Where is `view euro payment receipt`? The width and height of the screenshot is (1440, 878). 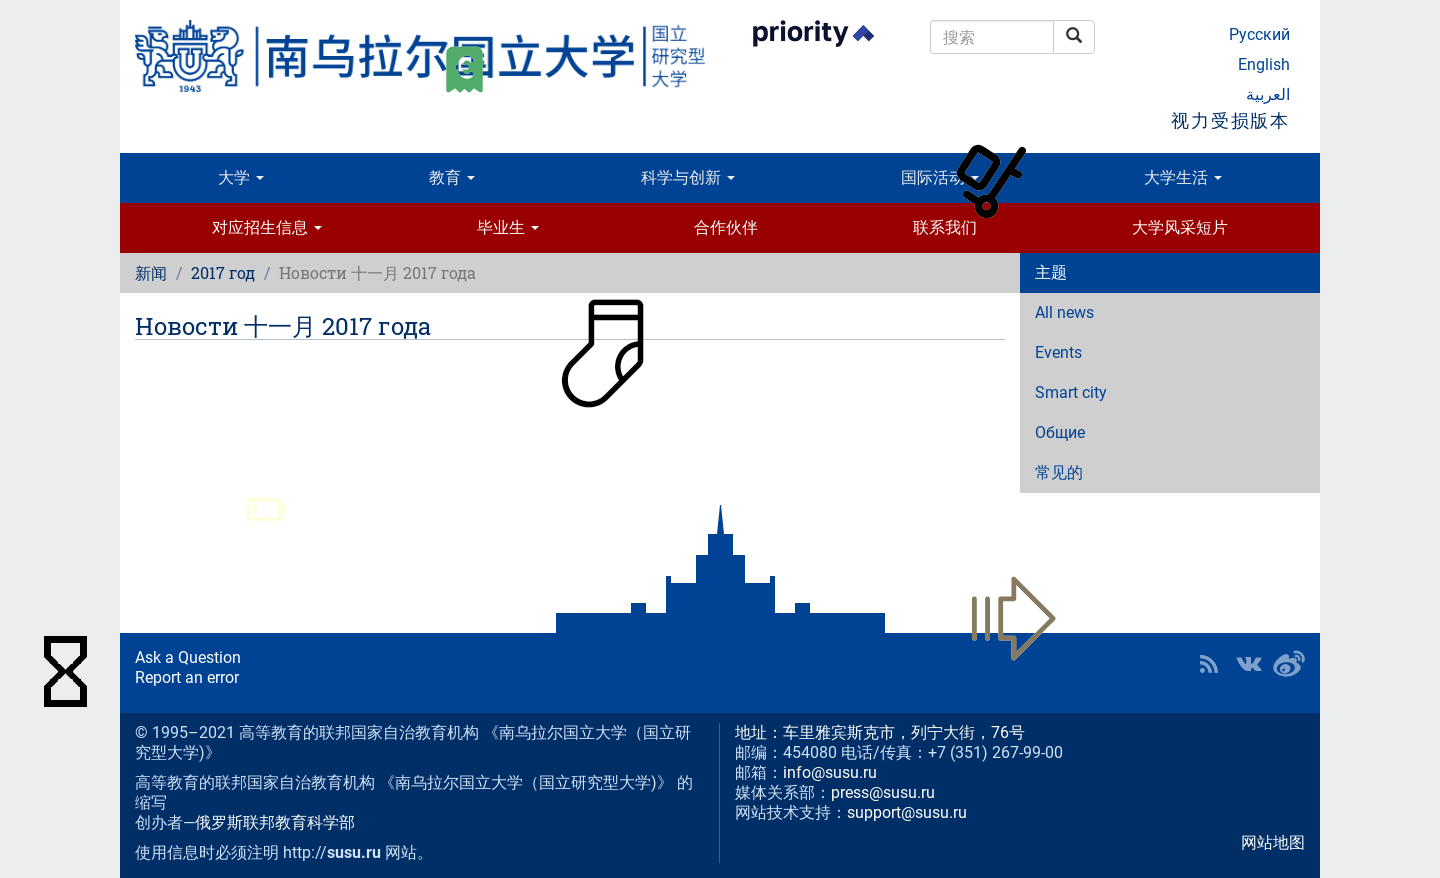 view euro payment receipt is located at coordinates (464, 69).